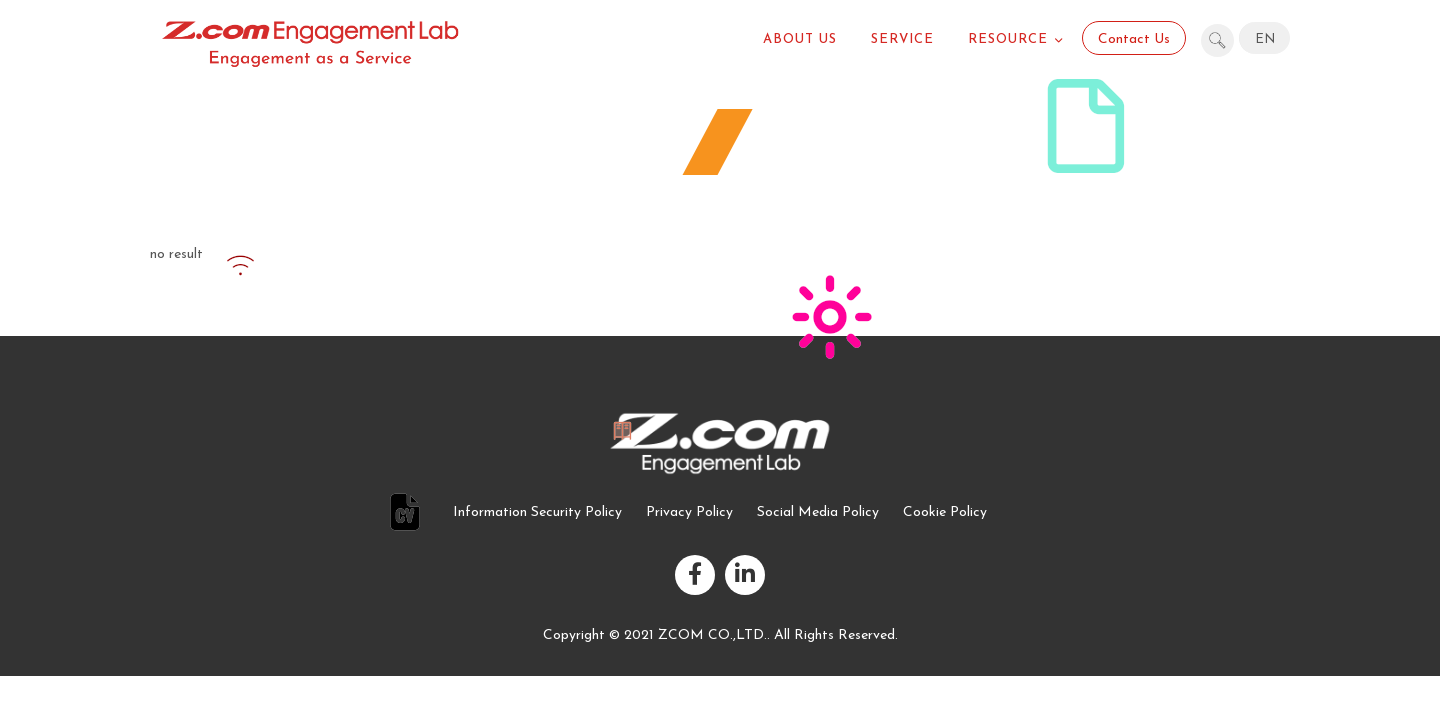 This screenshot has height=725, width=1440. What do you see at coordinates (622, 430) in the screenshot?
I see `access storage lockers` at bounding box center [622, 430].